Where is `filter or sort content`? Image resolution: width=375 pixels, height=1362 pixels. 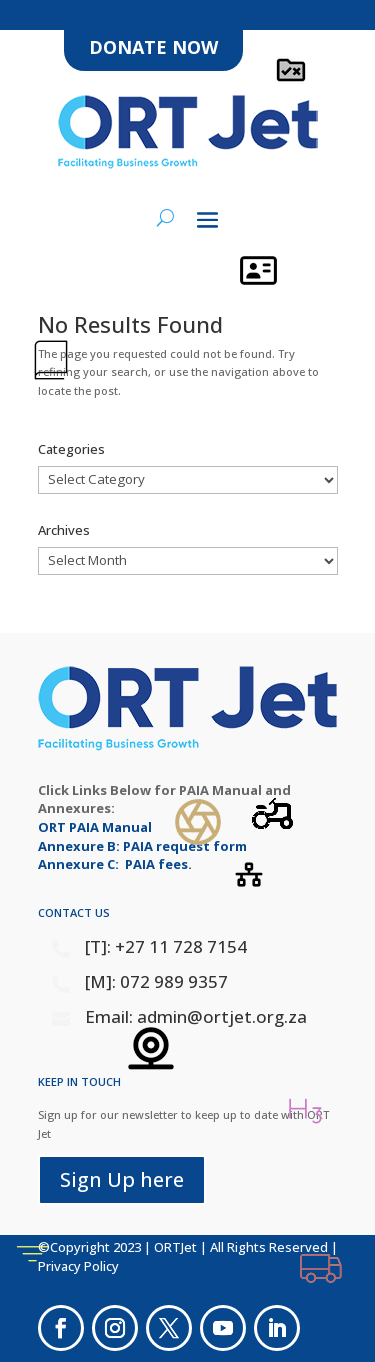 filter or sort content is located at coordinates (32, 1252).